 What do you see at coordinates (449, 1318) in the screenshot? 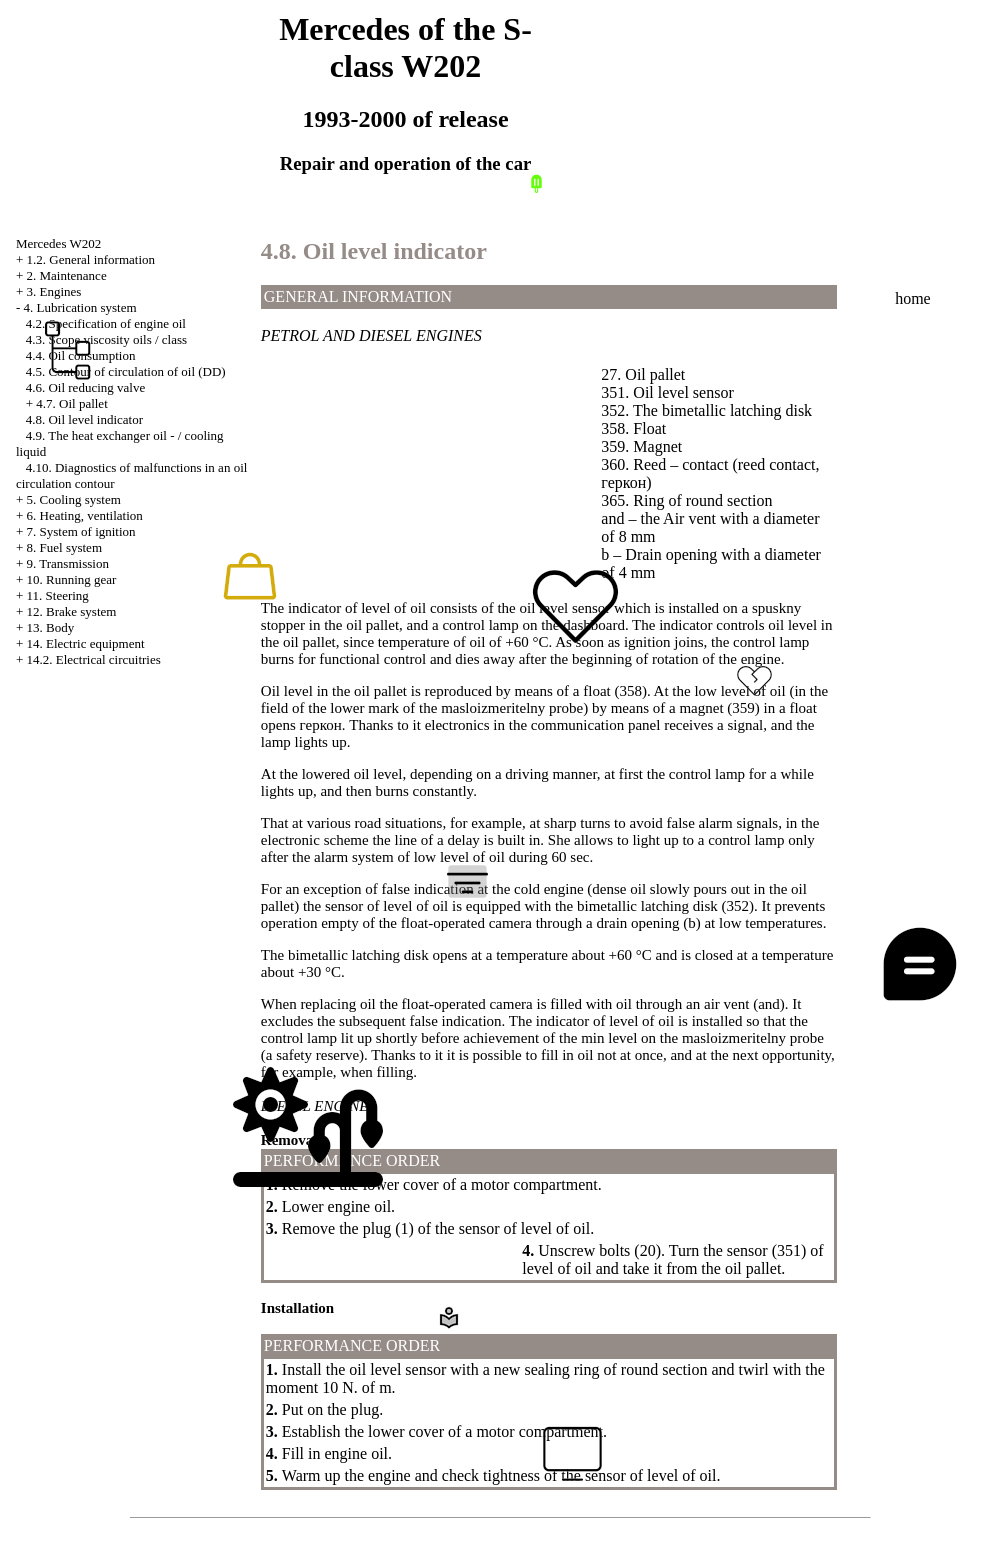
I see `access local library or reading resources` at bounding box center [449, 1318].